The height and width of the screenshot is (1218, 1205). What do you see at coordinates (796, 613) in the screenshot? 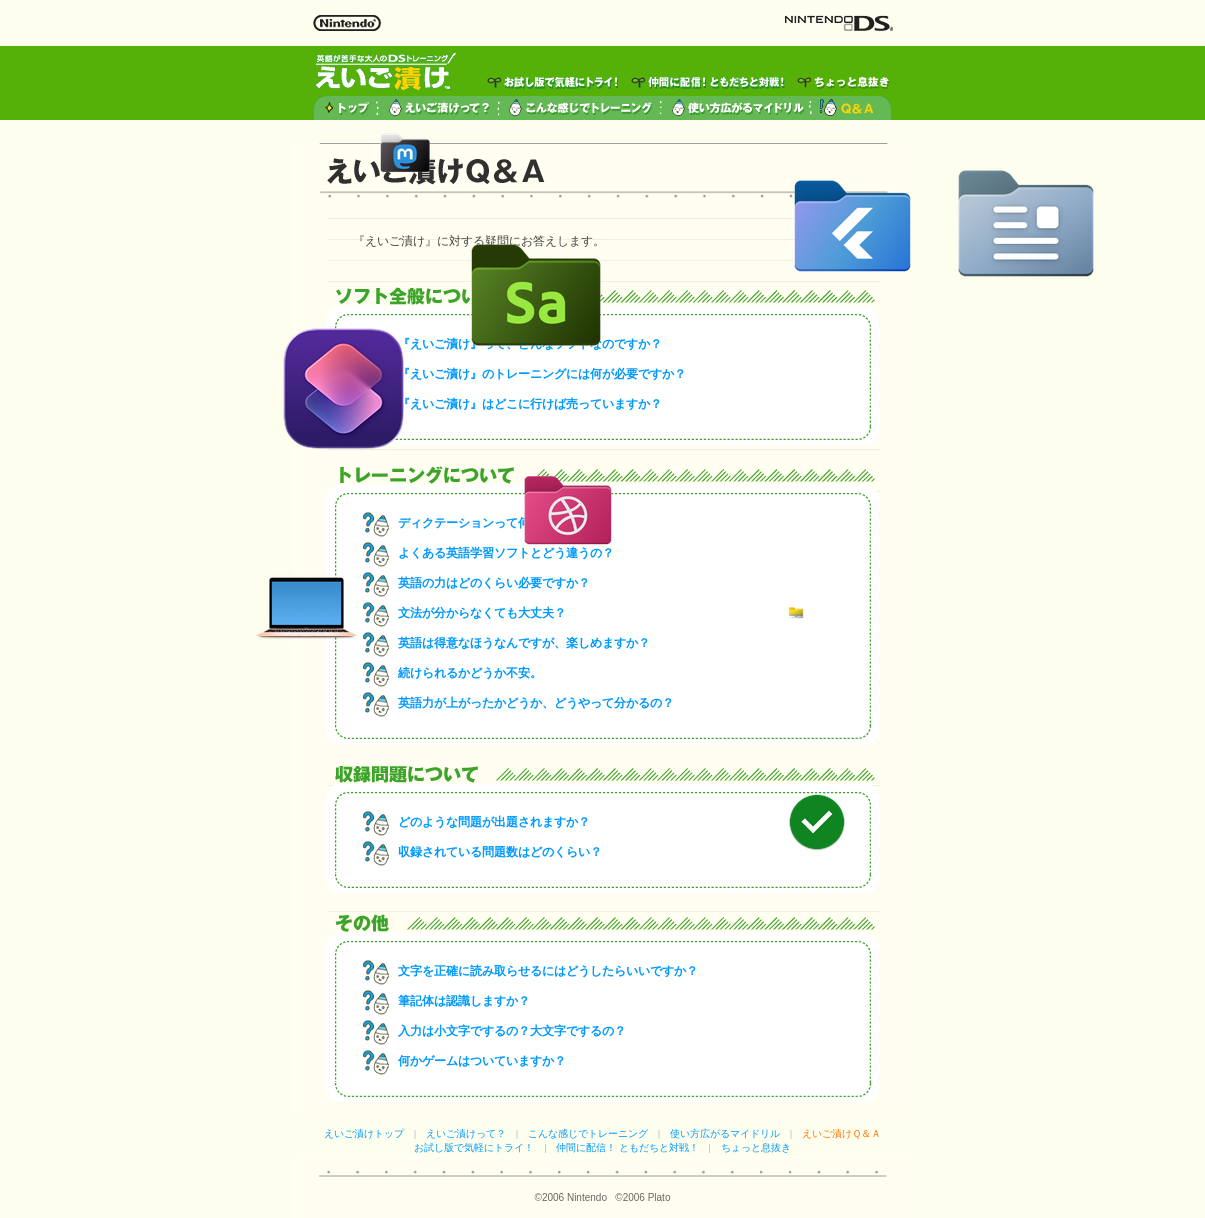
I see `folder containing pokémon park ball game files` at bounding box center [796, 613].